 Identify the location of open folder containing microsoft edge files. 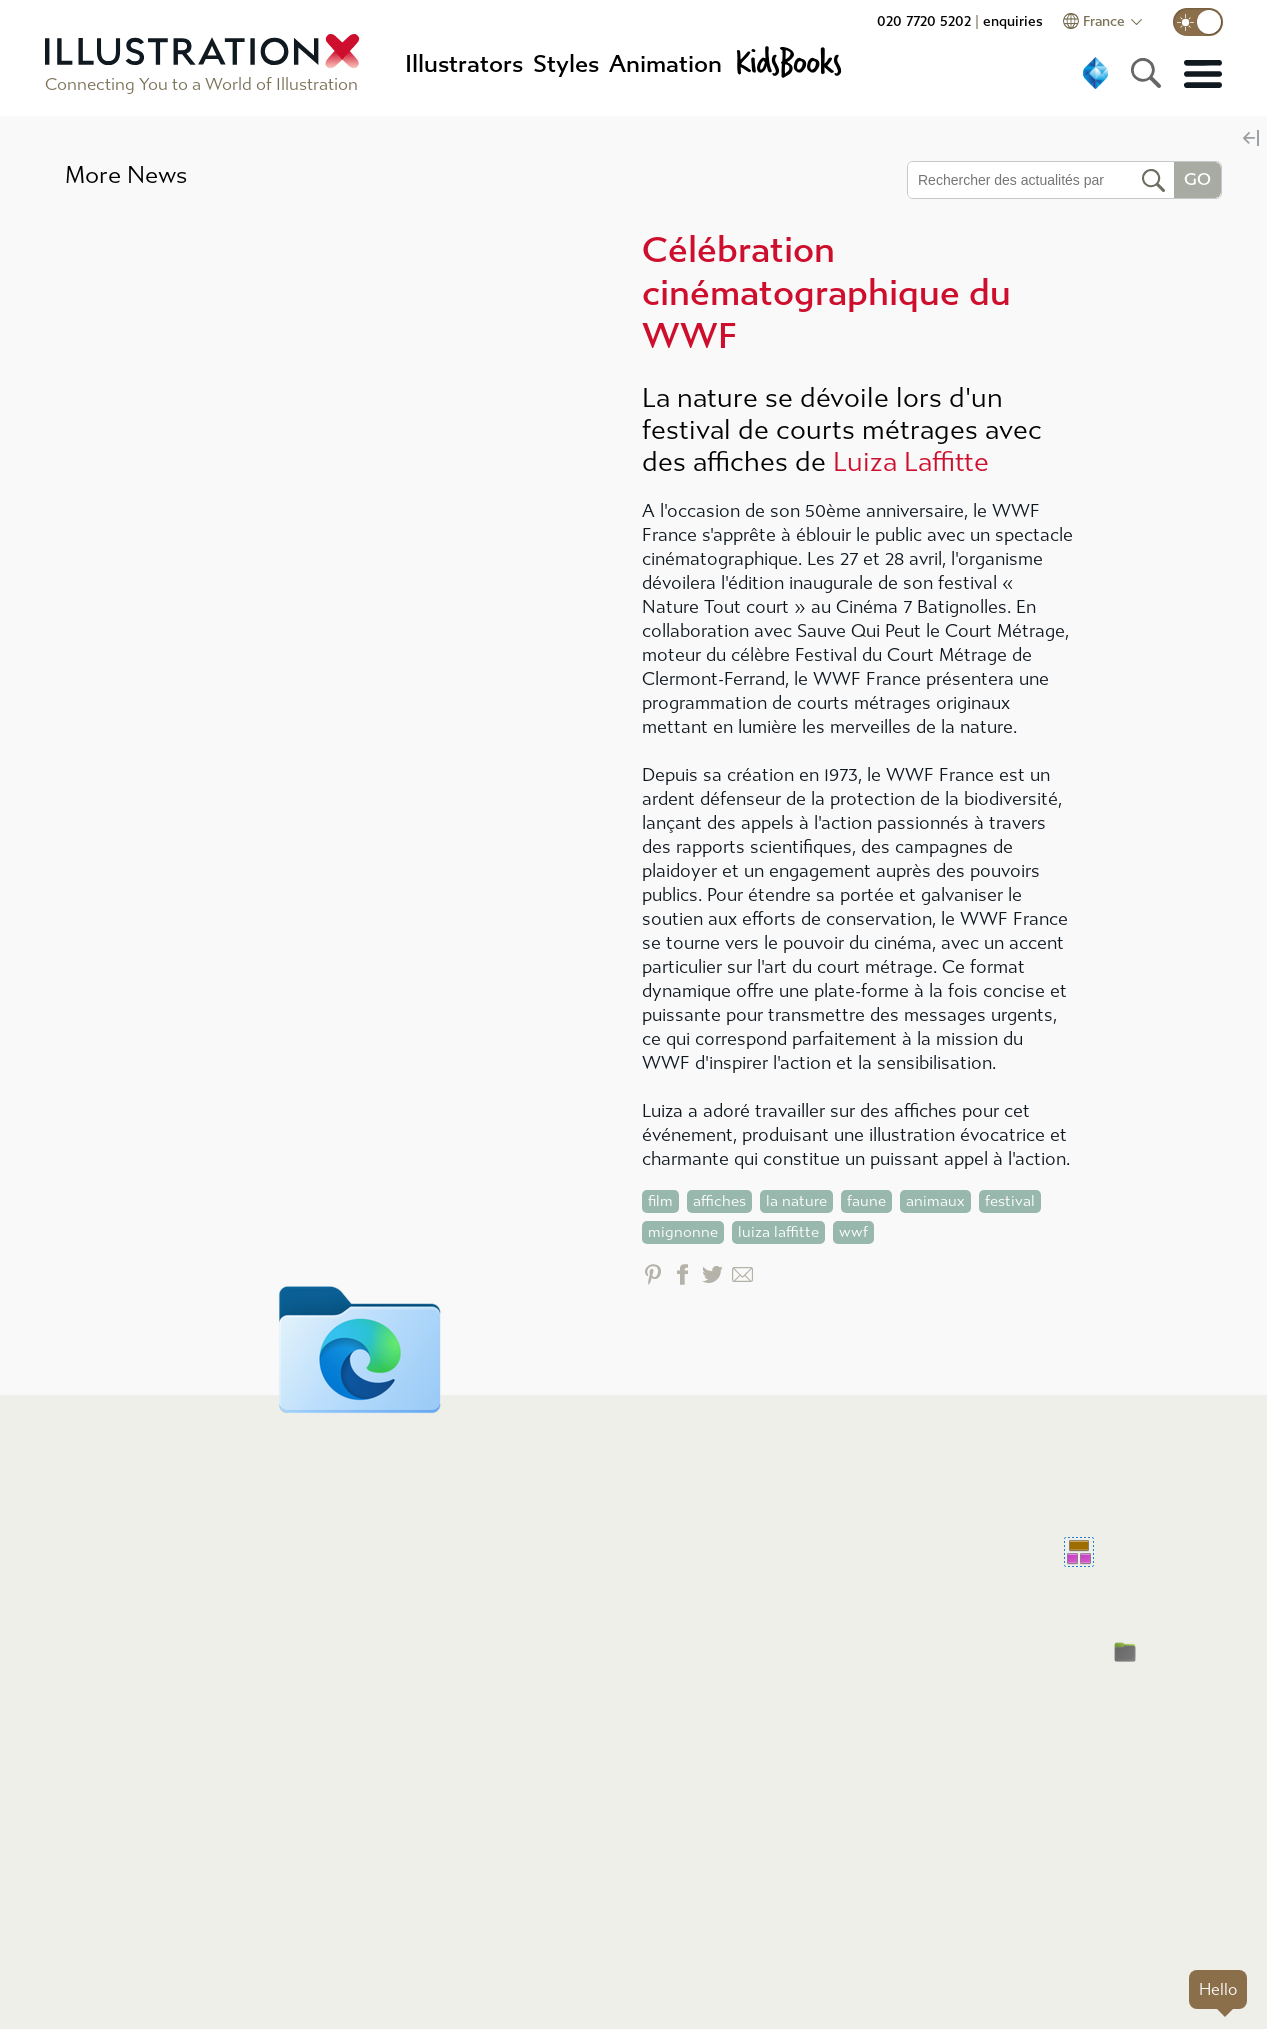
(359, 1354).